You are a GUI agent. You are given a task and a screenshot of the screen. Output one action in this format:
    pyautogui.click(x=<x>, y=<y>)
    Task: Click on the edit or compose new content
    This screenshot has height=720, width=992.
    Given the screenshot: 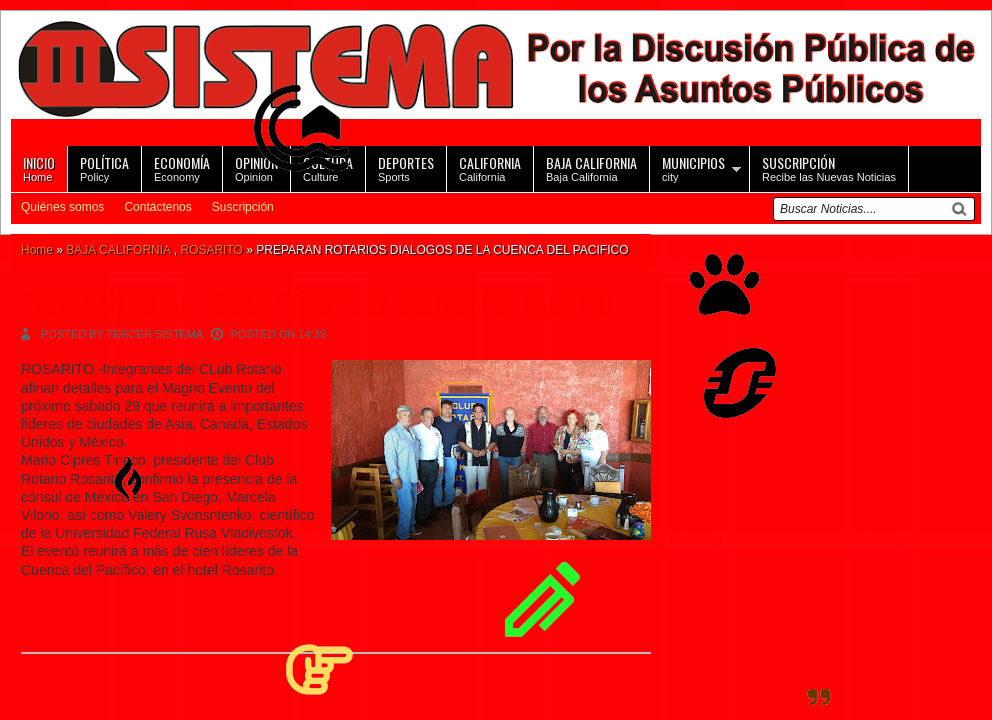 What is the action you would take?
    pyautogui.click(x=541, y=601)
    